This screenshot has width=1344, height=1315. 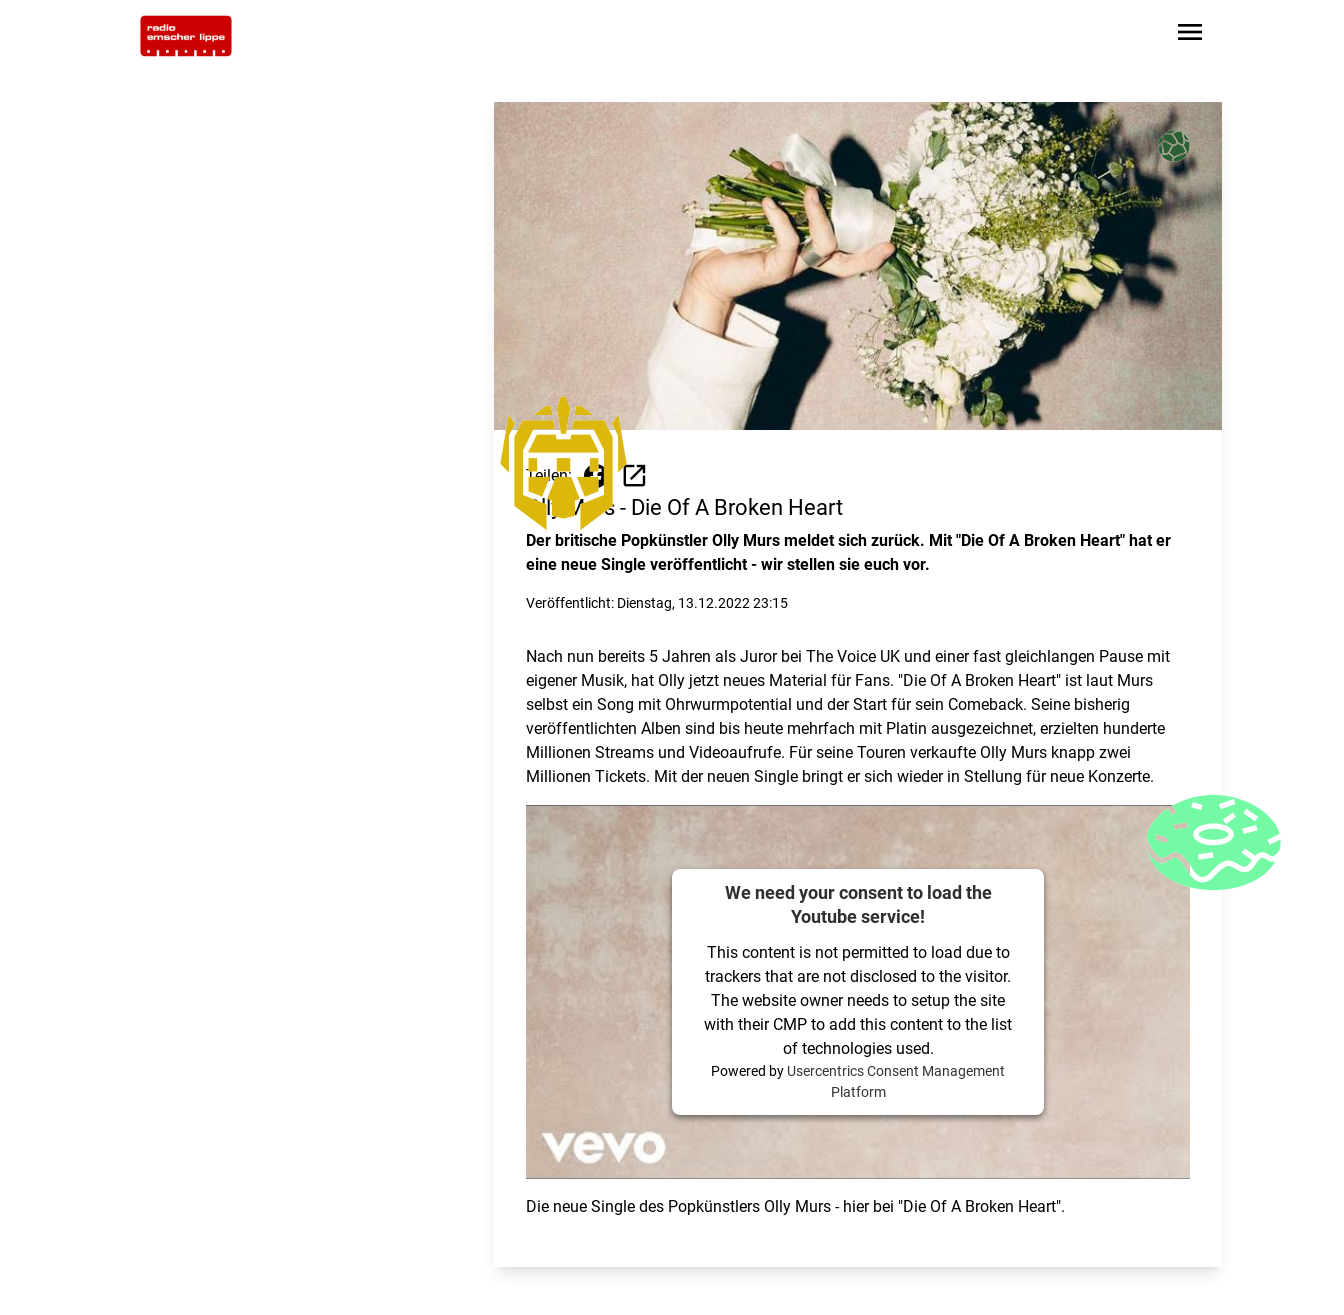 What do you see at coordinates (1213, 842) in the screenshot?
I see `access food or bakery category` at bounding box center [1213, 842].